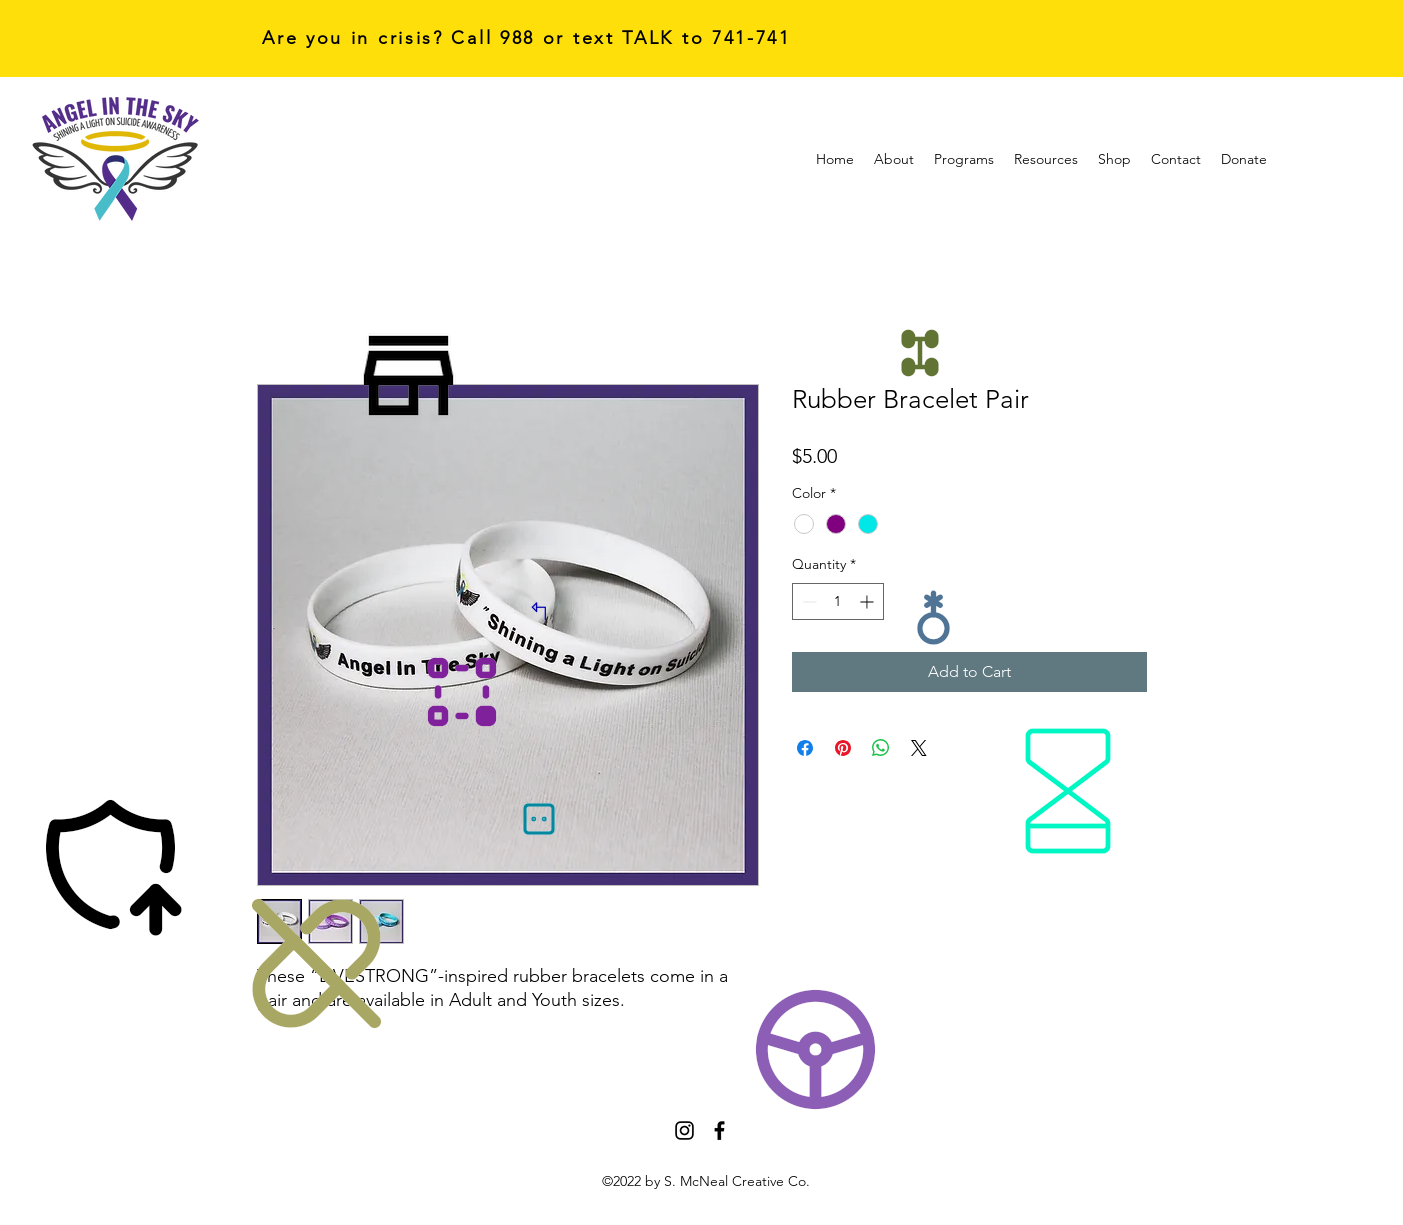 This screenshot has width=1403, height=1225. What do you see at coordinates (815, 1049) in the screenshot?
I see `access vehicle or driving controls` at bounding box center [815, 1049].